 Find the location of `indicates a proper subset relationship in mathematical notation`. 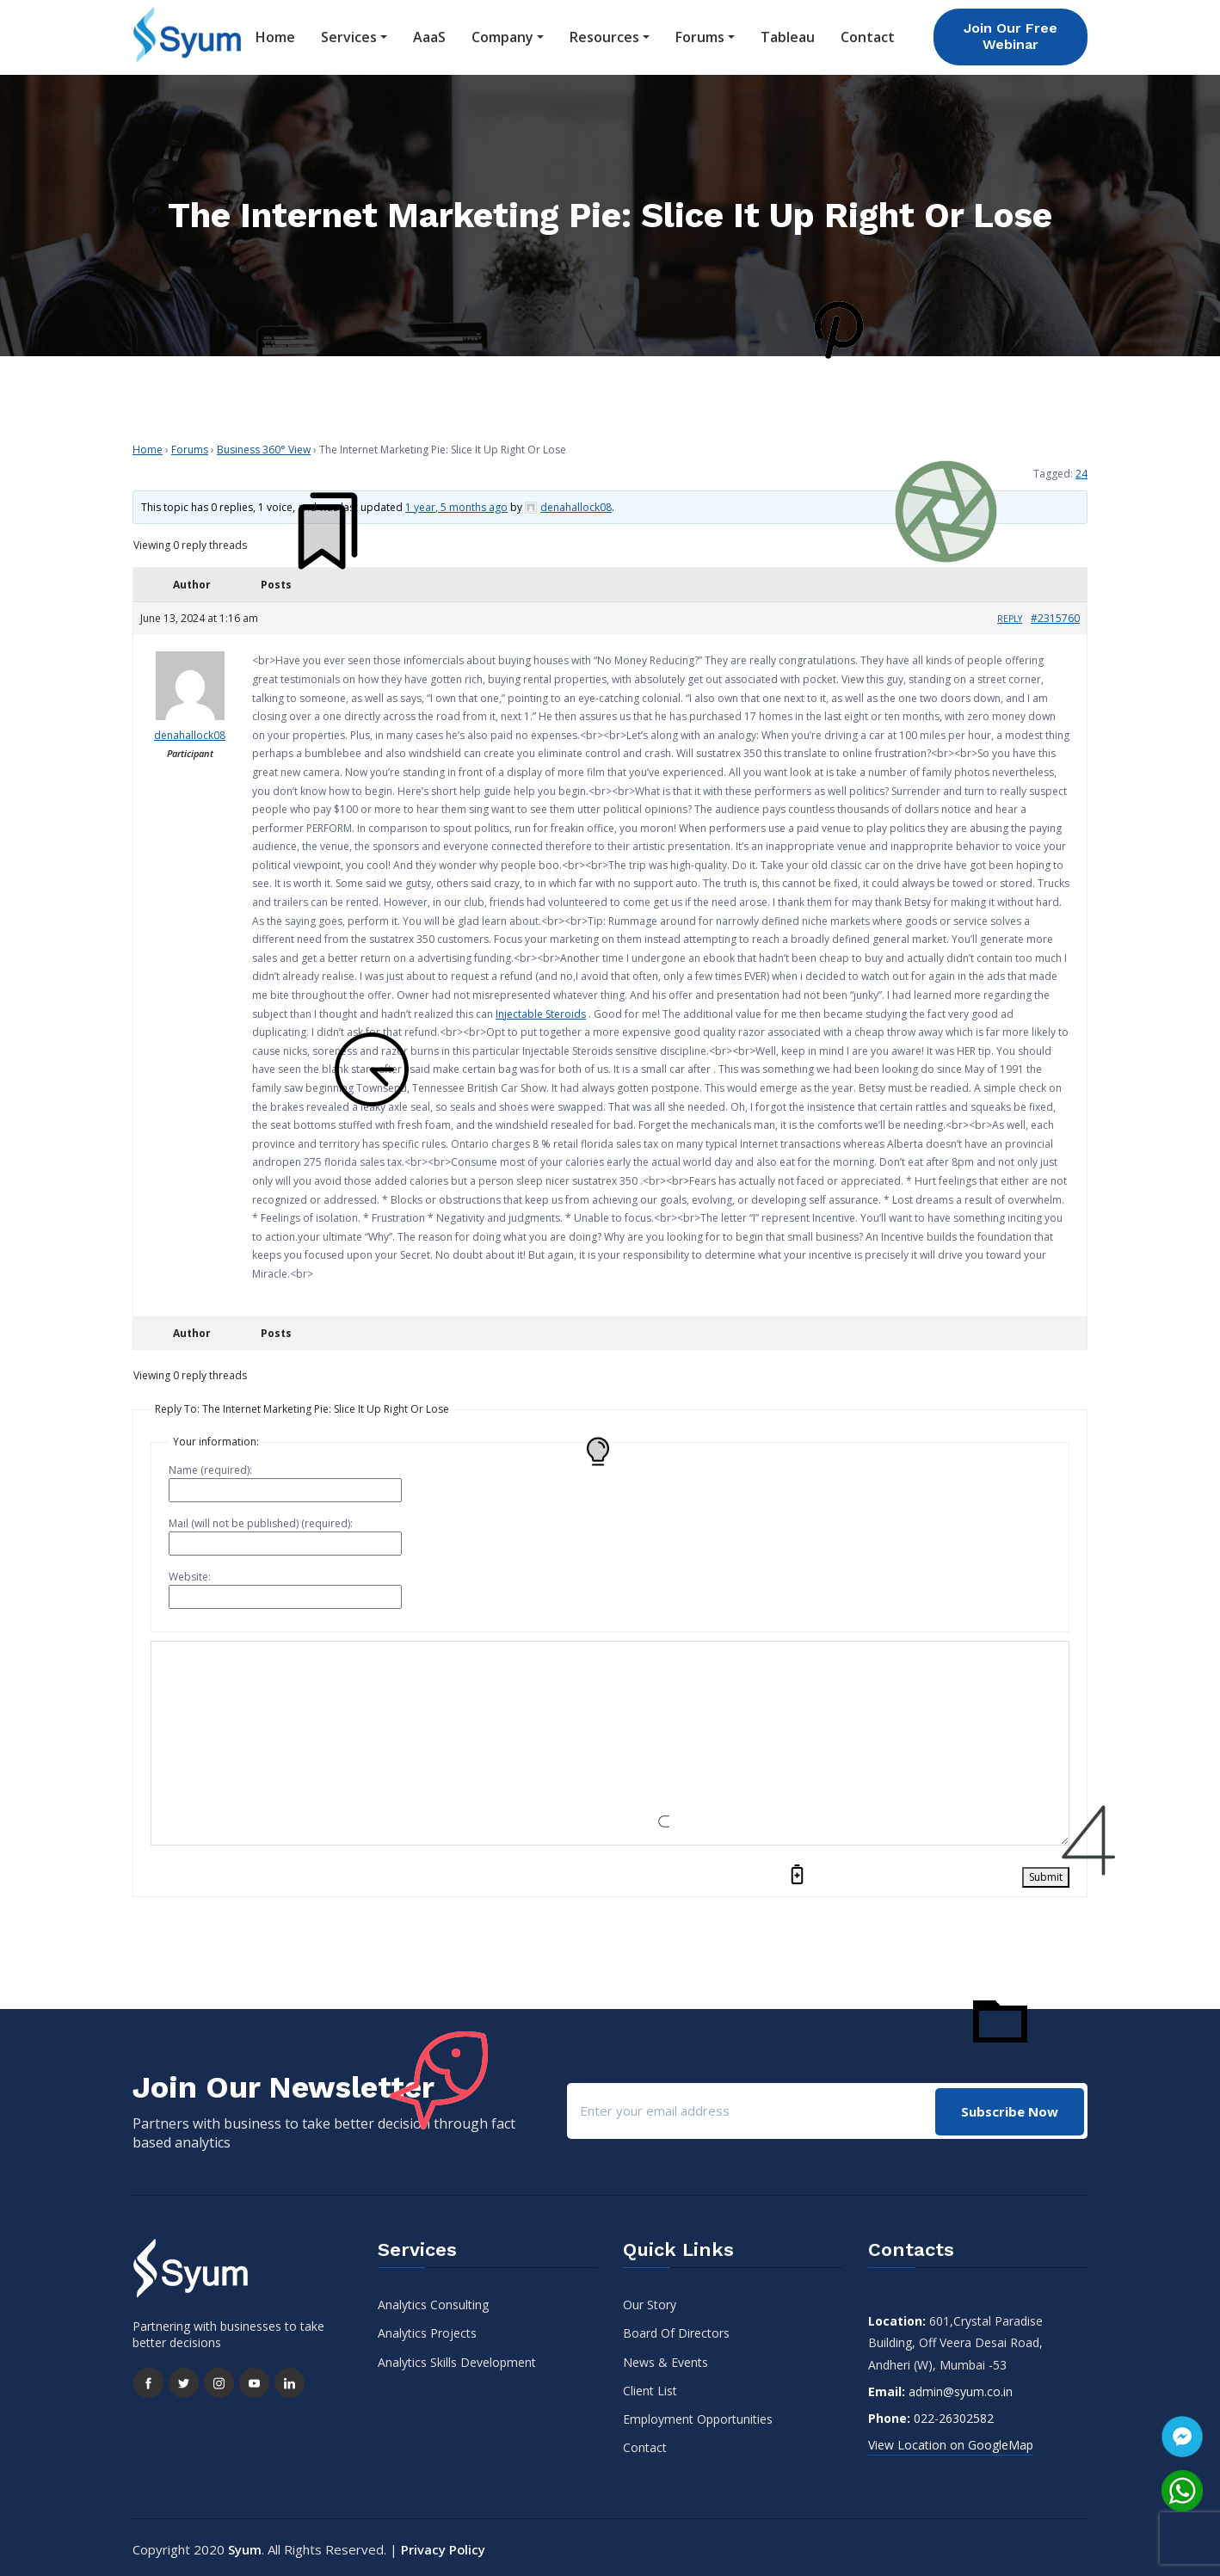

indicates a proper subset relationship in mathematical notation is located at coordinates (664, 1821).